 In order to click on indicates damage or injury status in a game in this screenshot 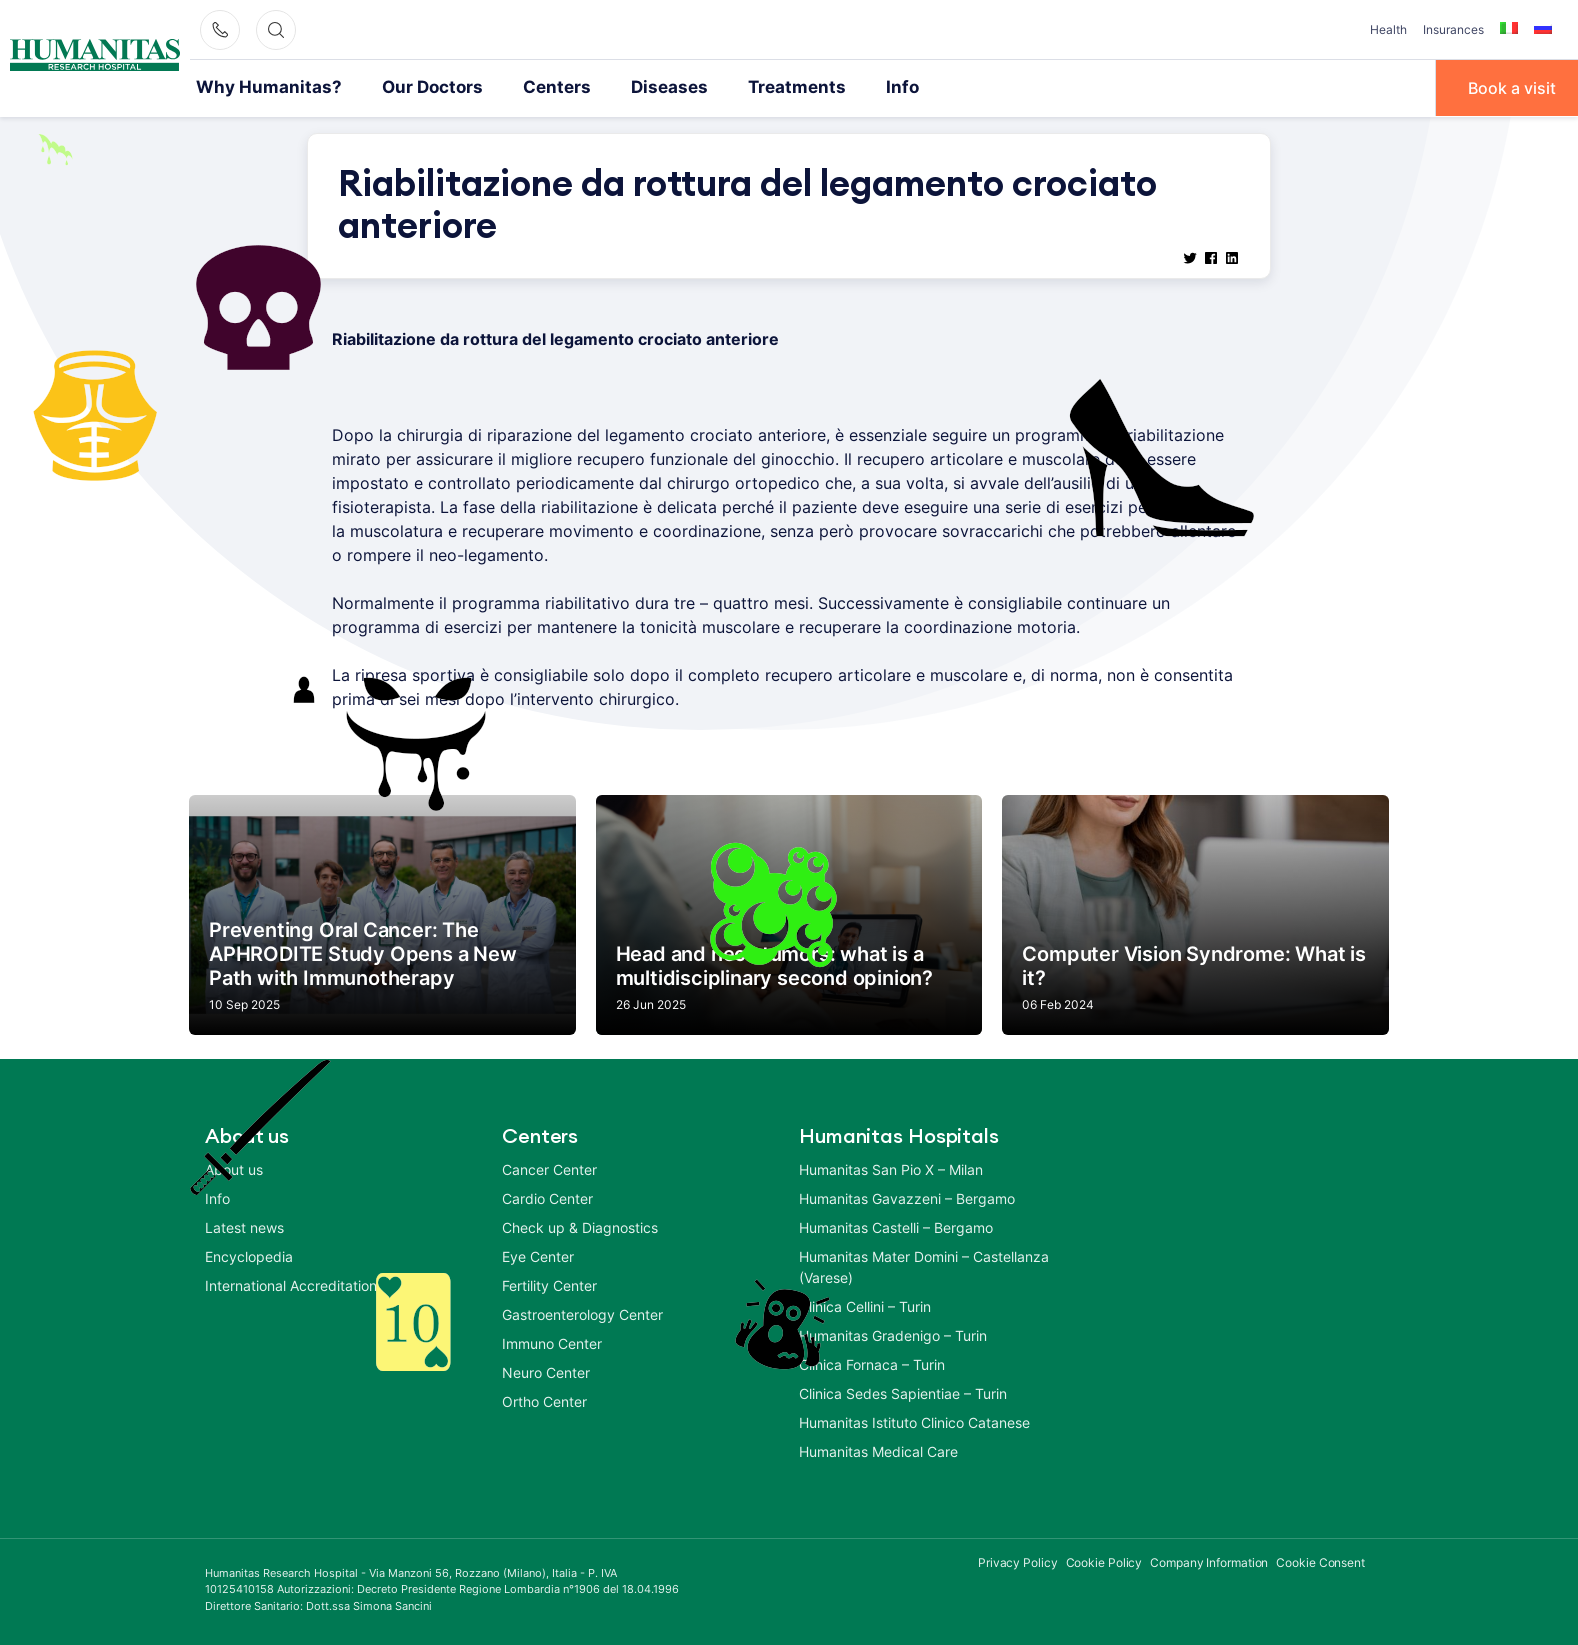, I will do `click(55, 150)`.